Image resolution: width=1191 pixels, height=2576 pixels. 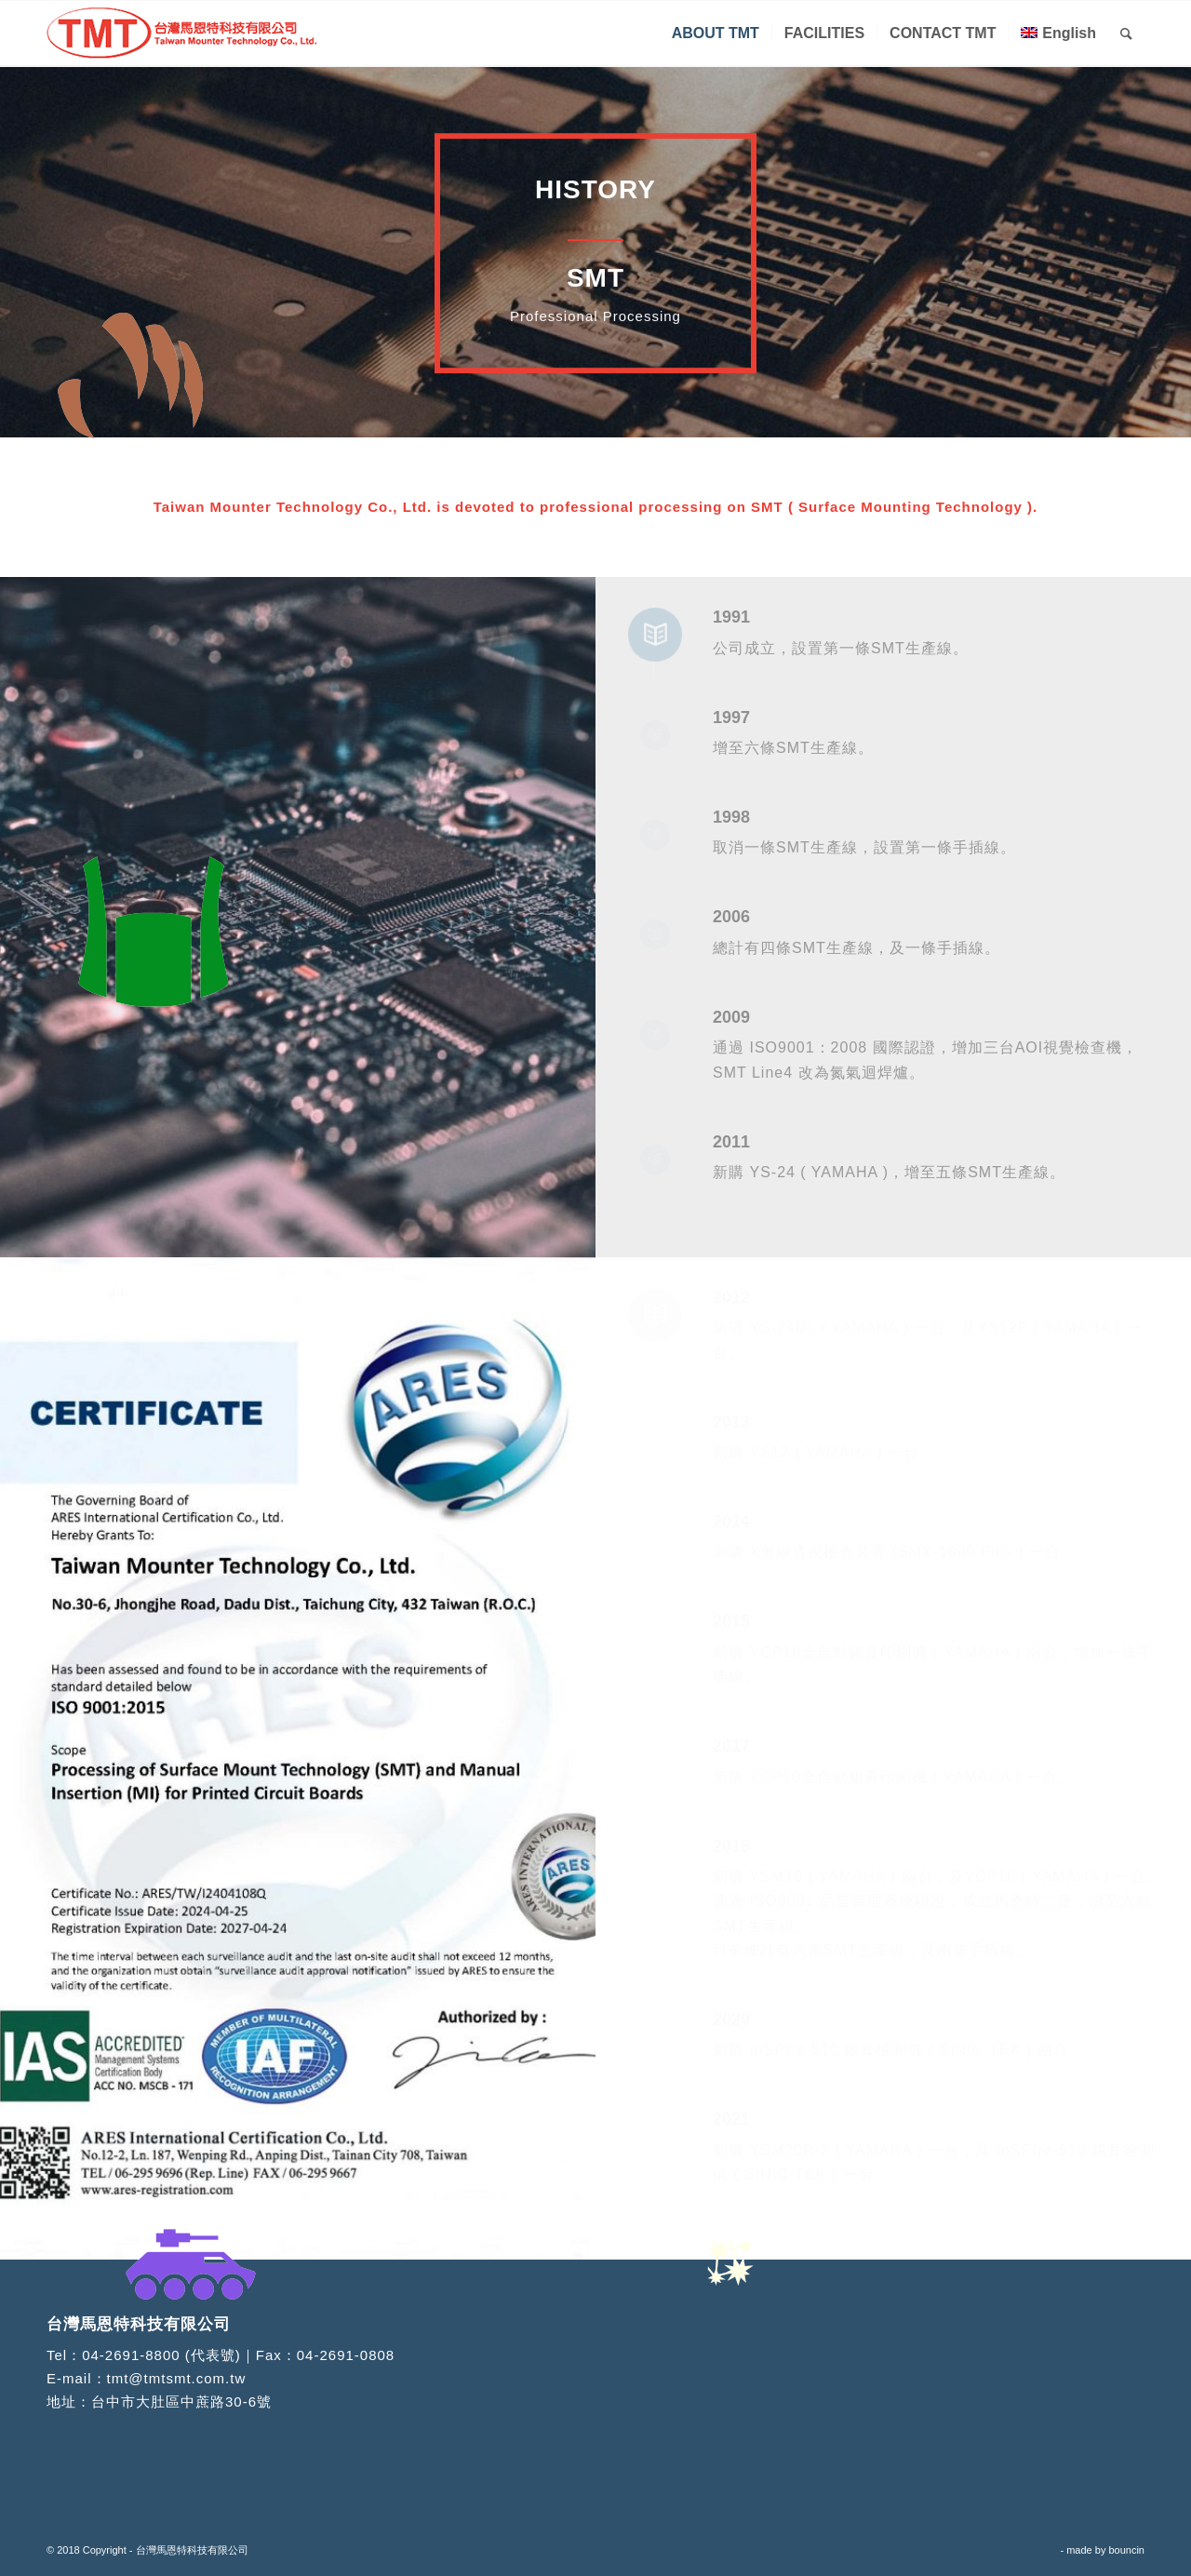 What do you see at coordinates (191, 2264) in the screenshot?
I see `armored personnel carrier unit in a strategy game` at bounding box center [191, 2264].